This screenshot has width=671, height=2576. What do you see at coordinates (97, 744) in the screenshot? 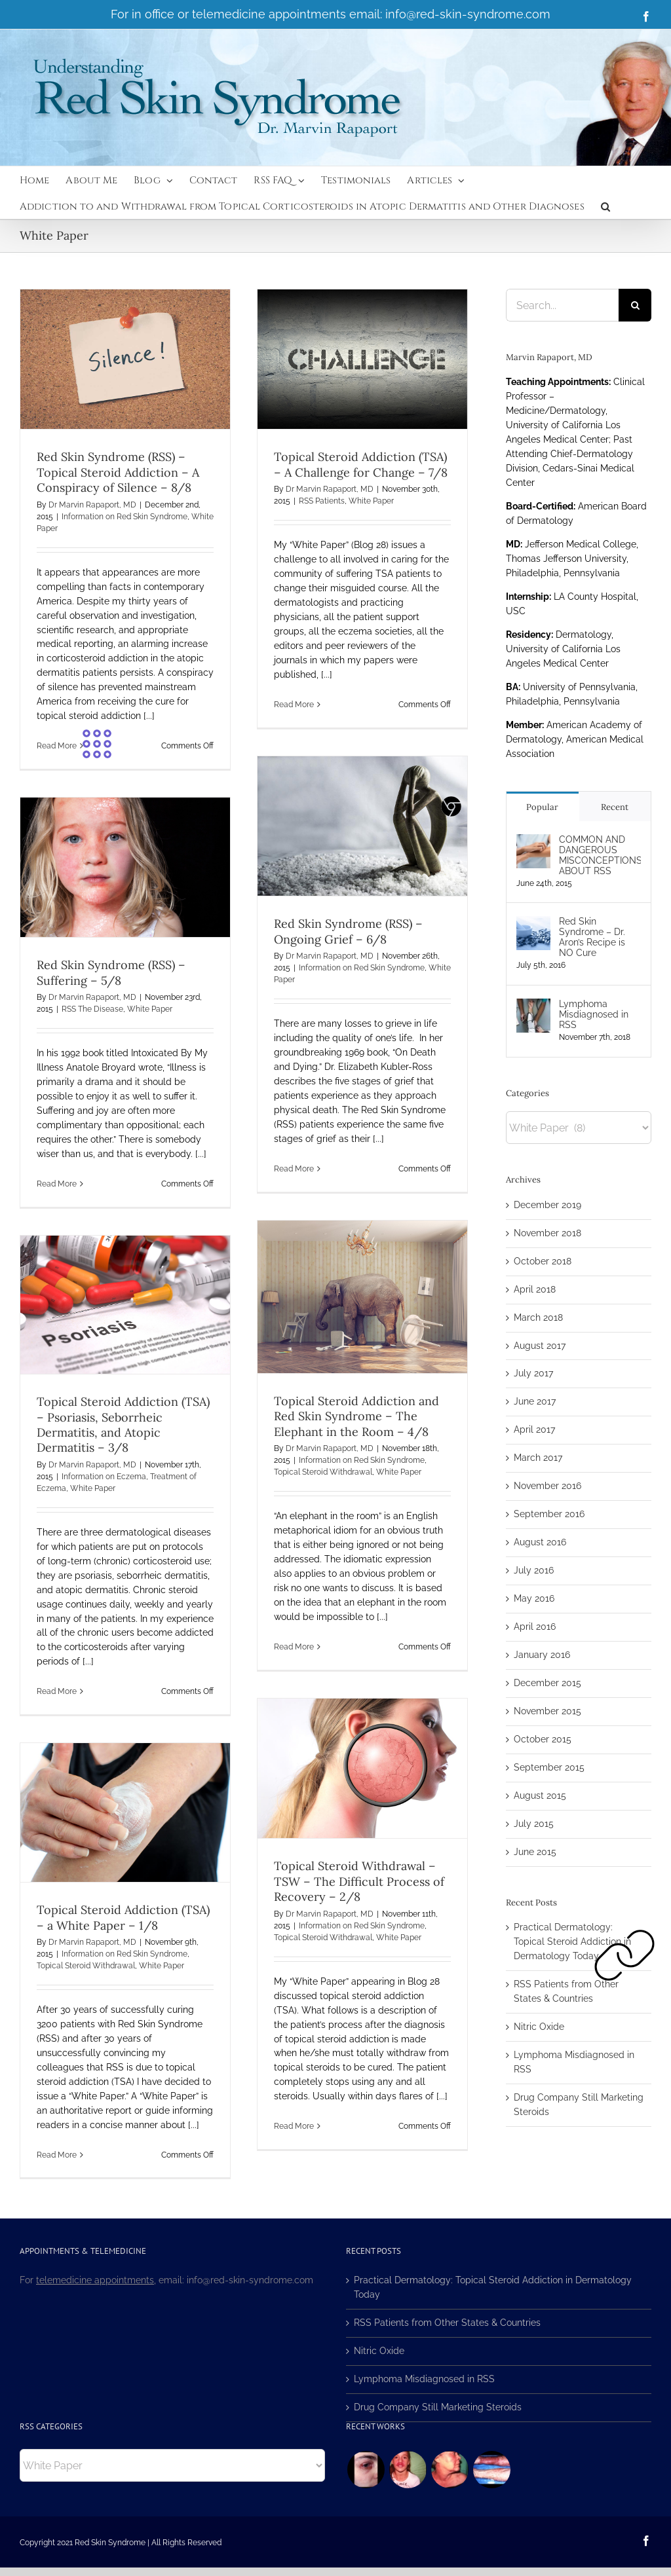
I see `open the app drawer or menu` at bounding box center [97, 744].